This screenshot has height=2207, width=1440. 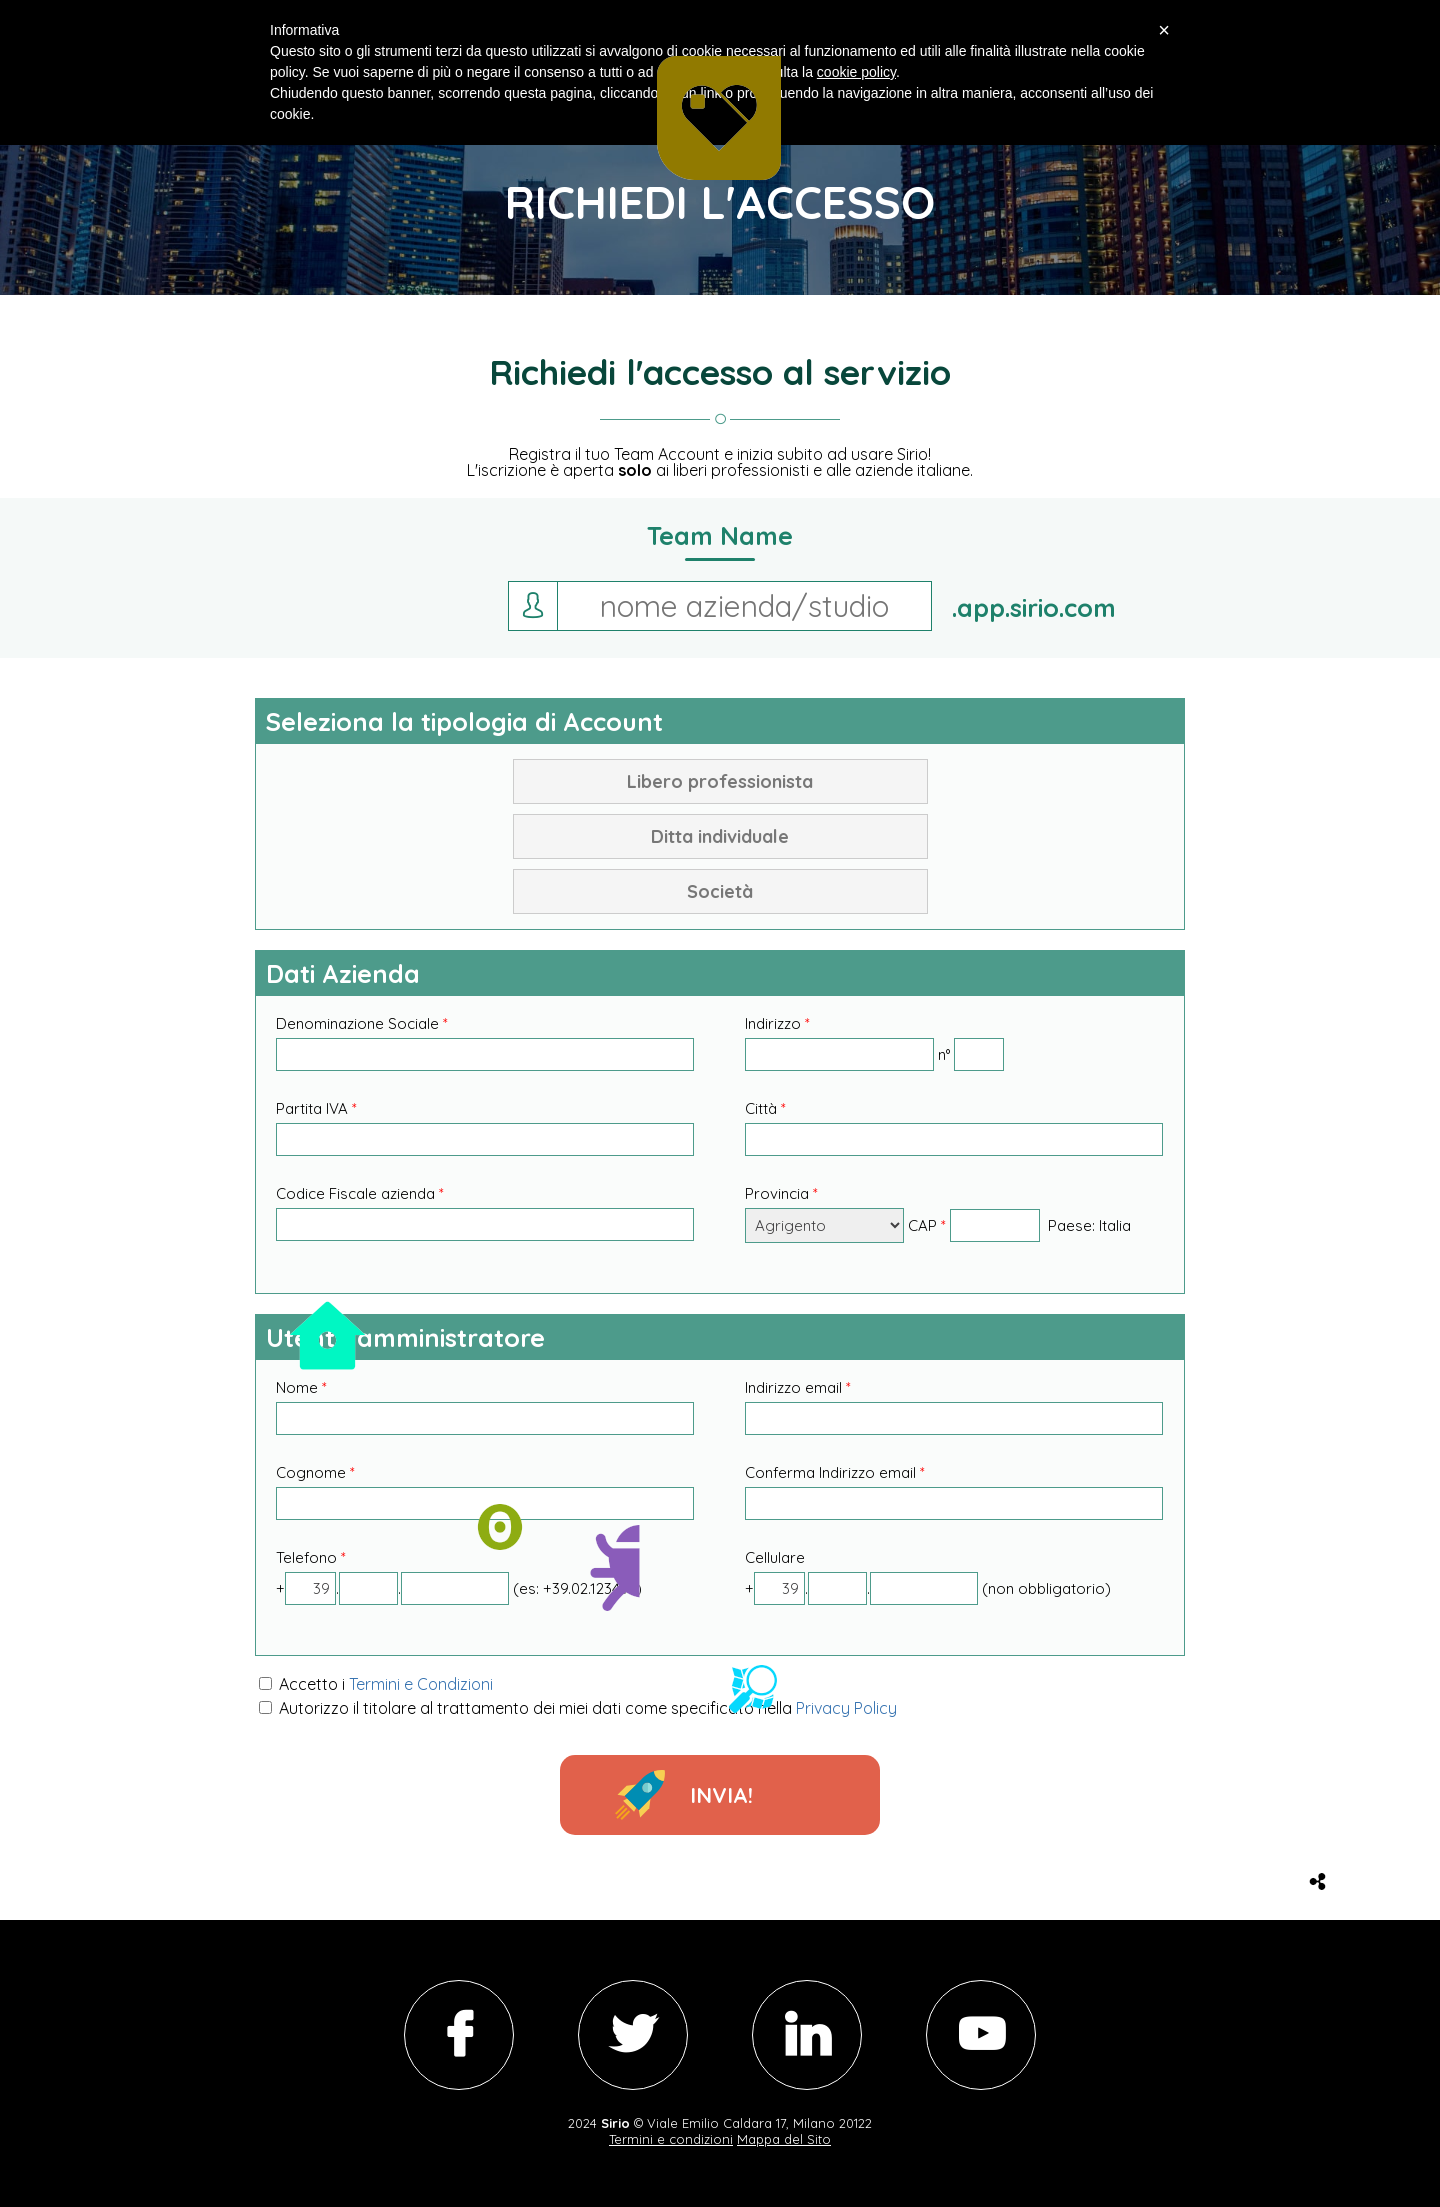 What do you see at coordinates (500, 1527) in the screenshot?
I see `open Observable data visualization platform` at bounding box center [500, 1527].